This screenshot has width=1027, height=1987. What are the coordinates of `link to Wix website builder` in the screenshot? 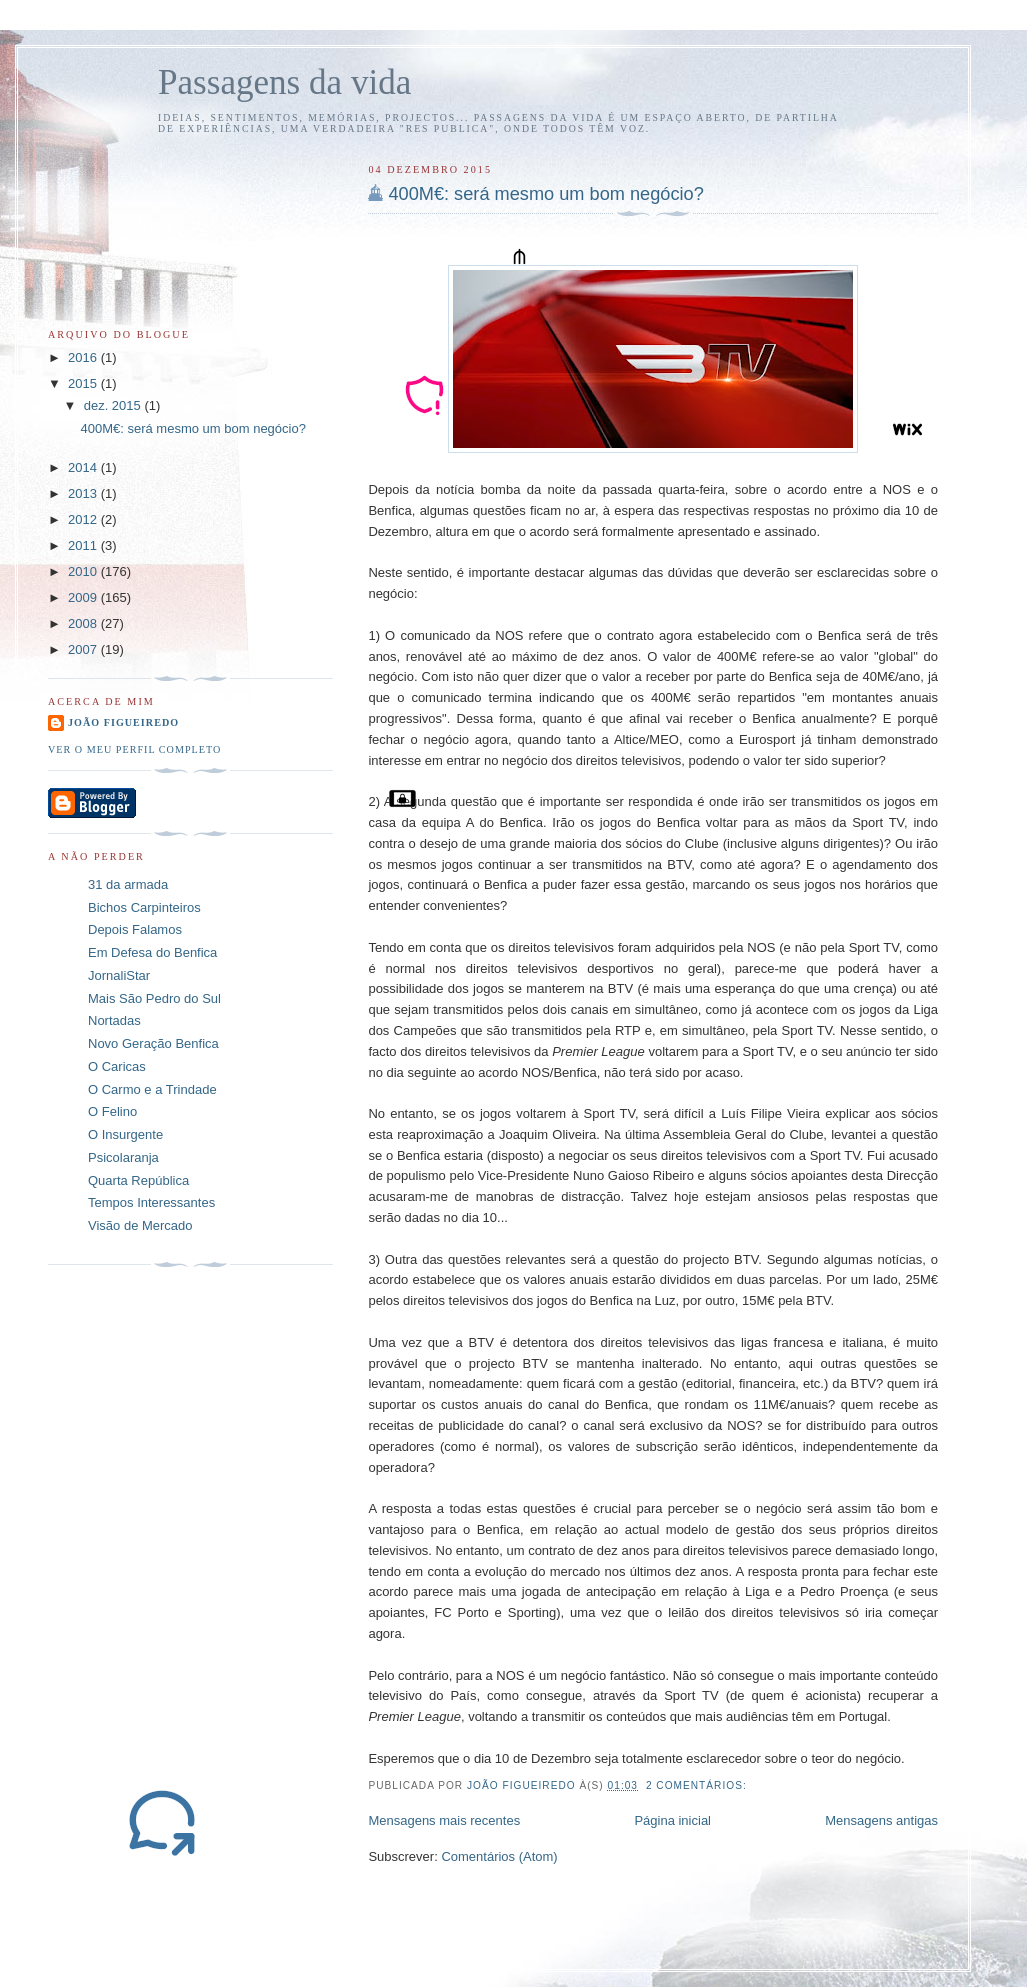 It's located at (907, 429).